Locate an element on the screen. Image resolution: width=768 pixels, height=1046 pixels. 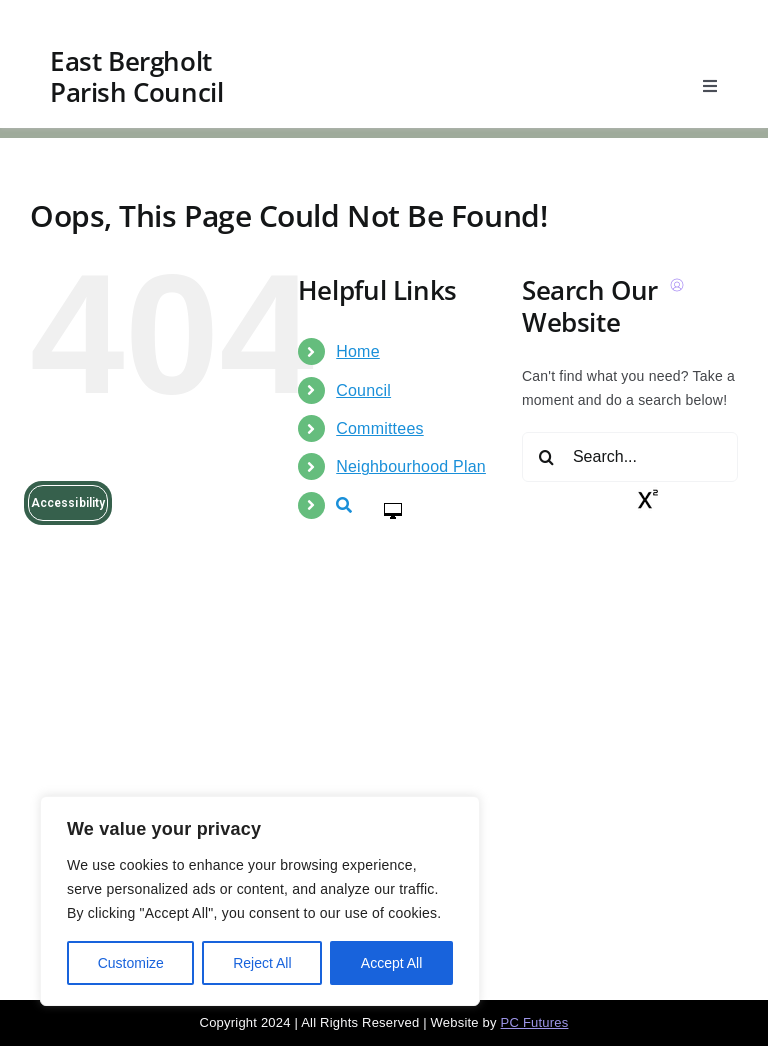
view on desktop display is located at coordinates (393, 511).